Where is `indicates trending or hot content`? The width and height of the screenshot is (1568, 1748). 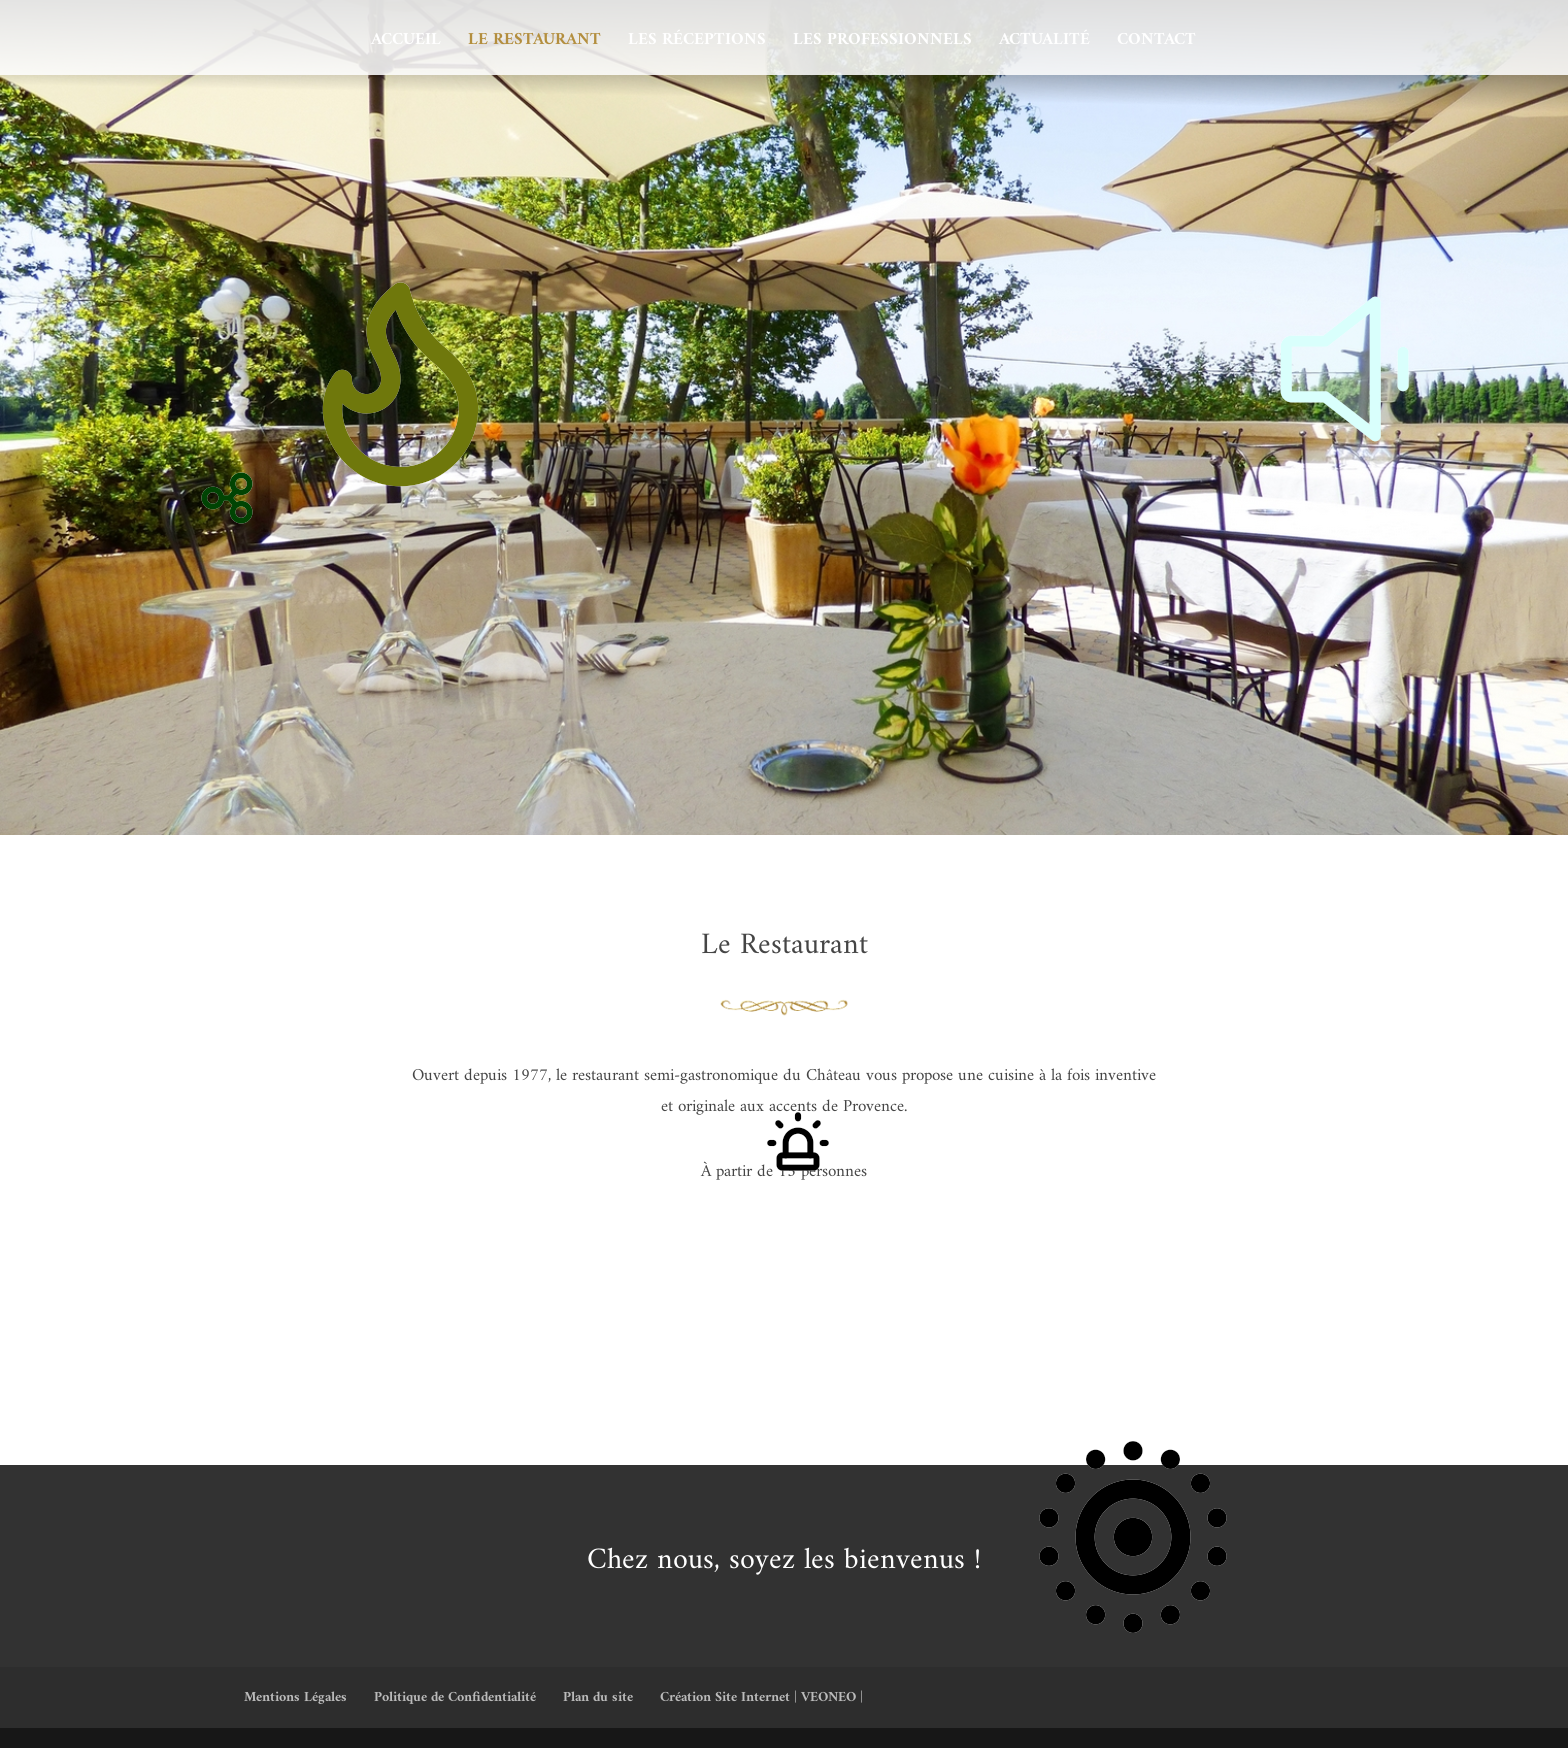 indicates trending or hot content is located at coordinates (400, 379).